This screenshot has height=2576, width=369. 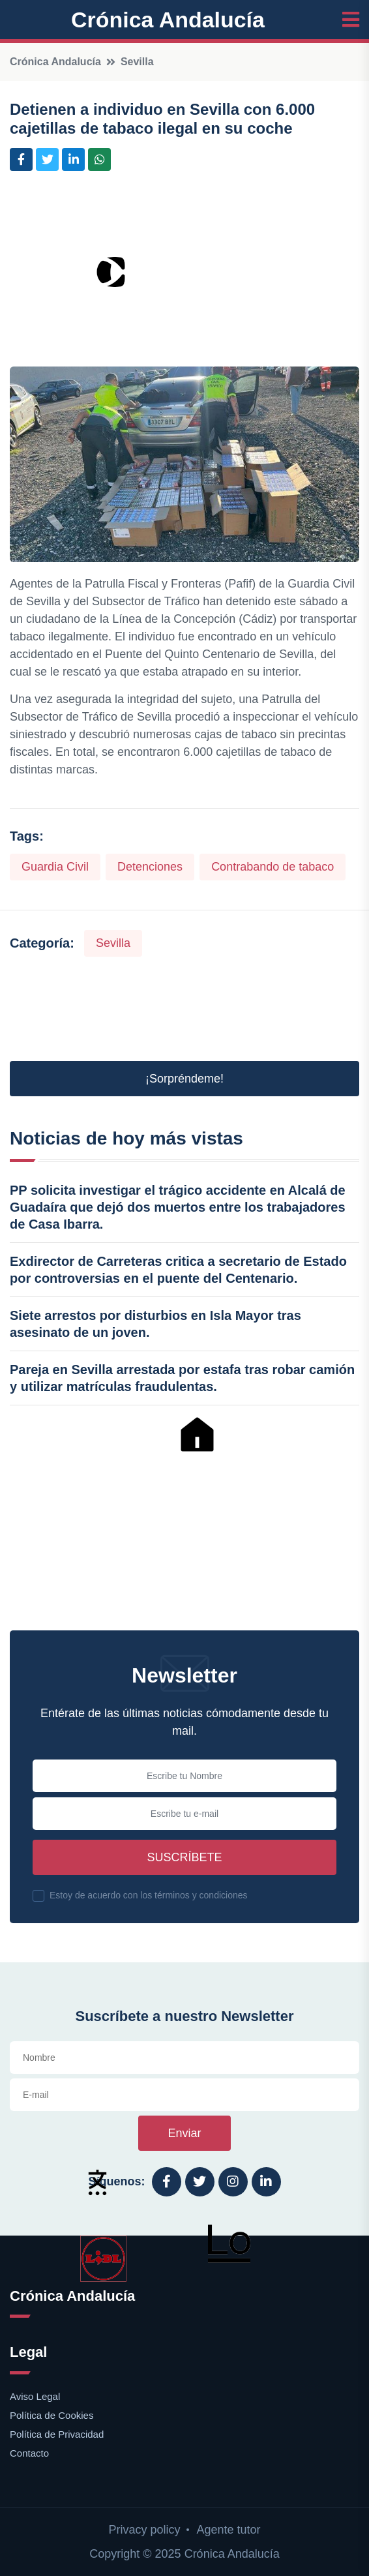 I want to click on open the Lidl shopping app, so click(x=103, y=2258).